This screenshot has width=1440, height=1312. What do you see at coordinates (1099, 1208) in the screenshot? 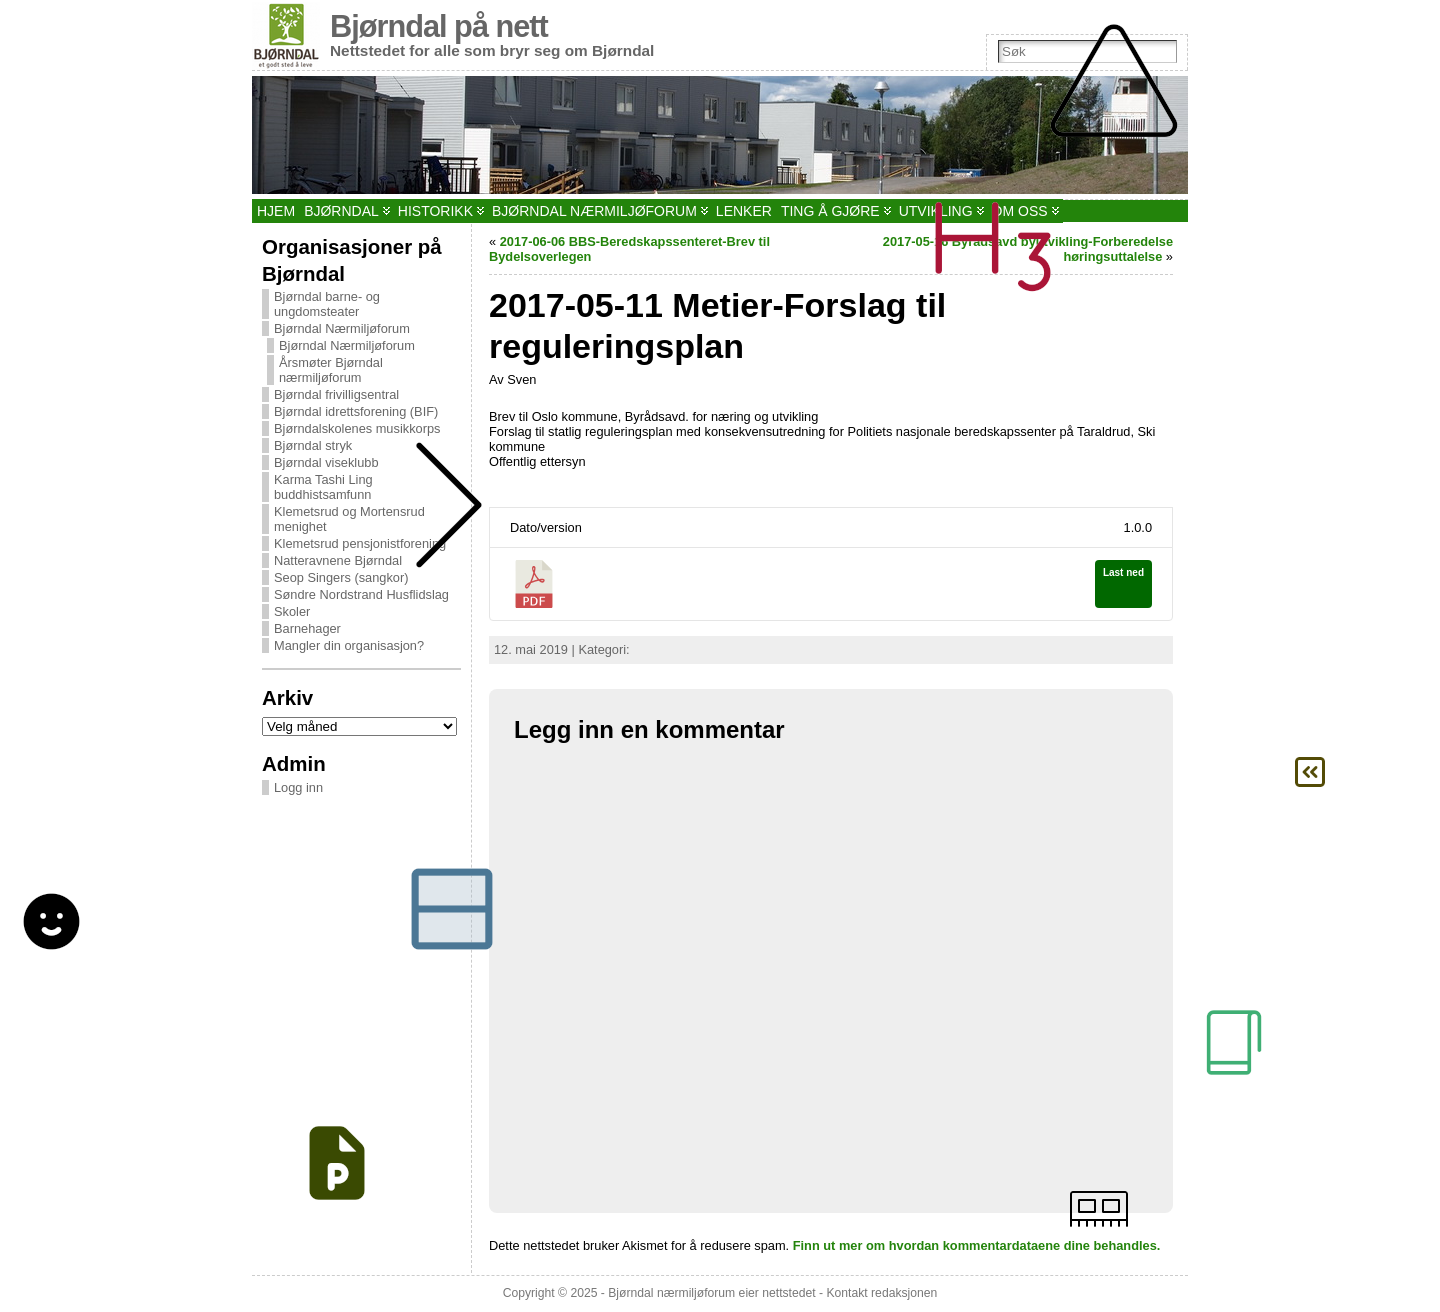
I see `view device memory or RAM usage` at bounding box center [1099, 1208].